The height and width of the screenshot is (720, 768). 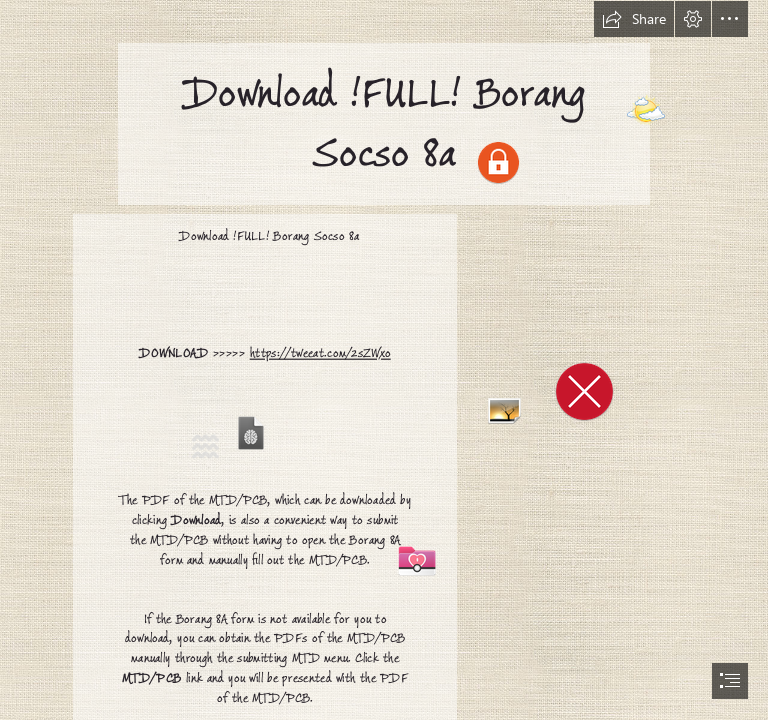 I want to click on indicates foggy weather conditions, so click(x=205, y=446).